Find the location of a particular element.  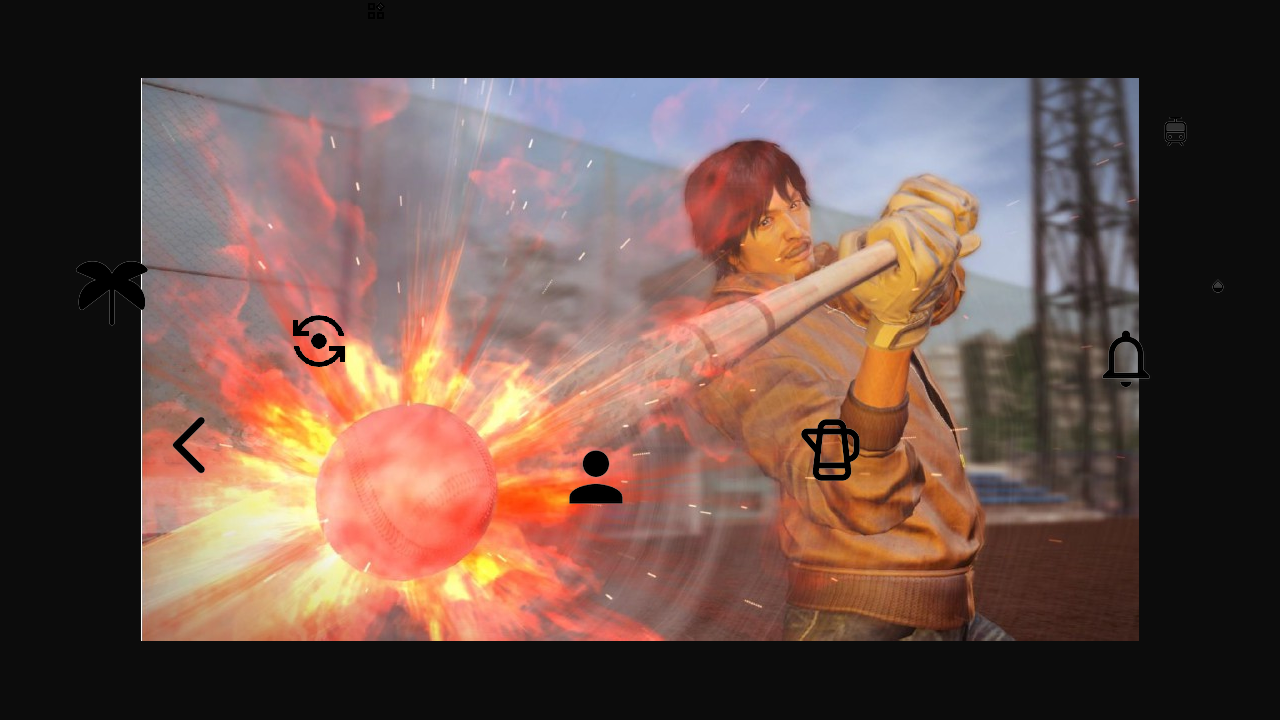

switch between front and rear camera is located at coordinates (319, 341).